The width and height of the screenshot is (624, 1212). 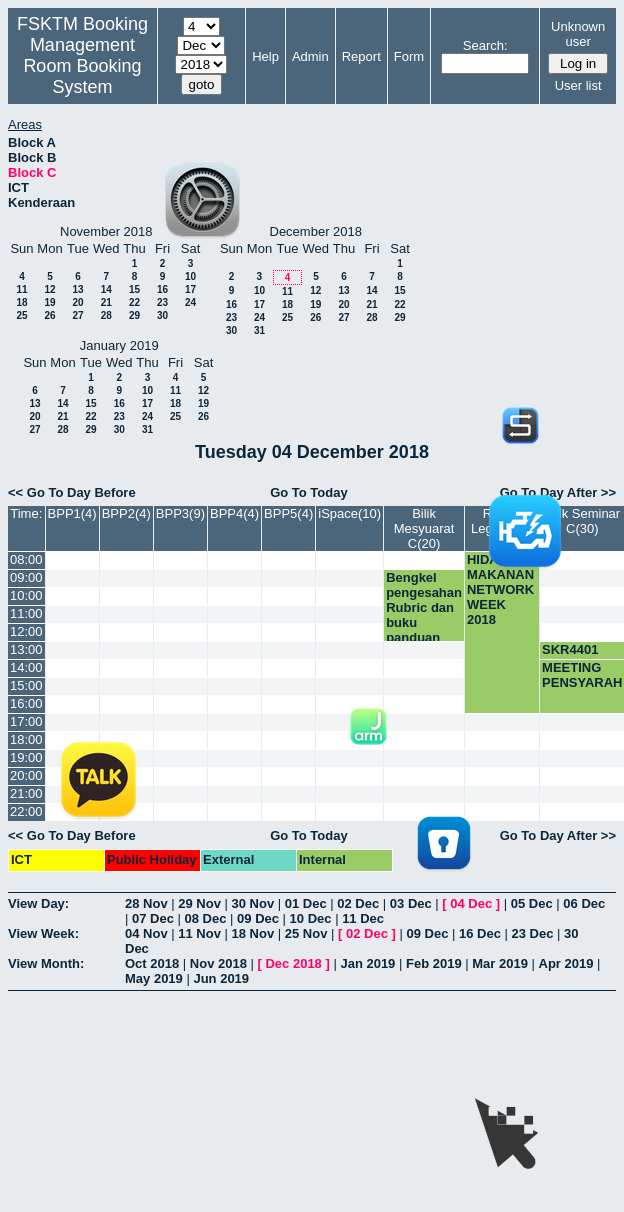 What do you see at coordinates (202, 199) in the screenshot?
I see `open system settings` at bounding box center [202, 199].